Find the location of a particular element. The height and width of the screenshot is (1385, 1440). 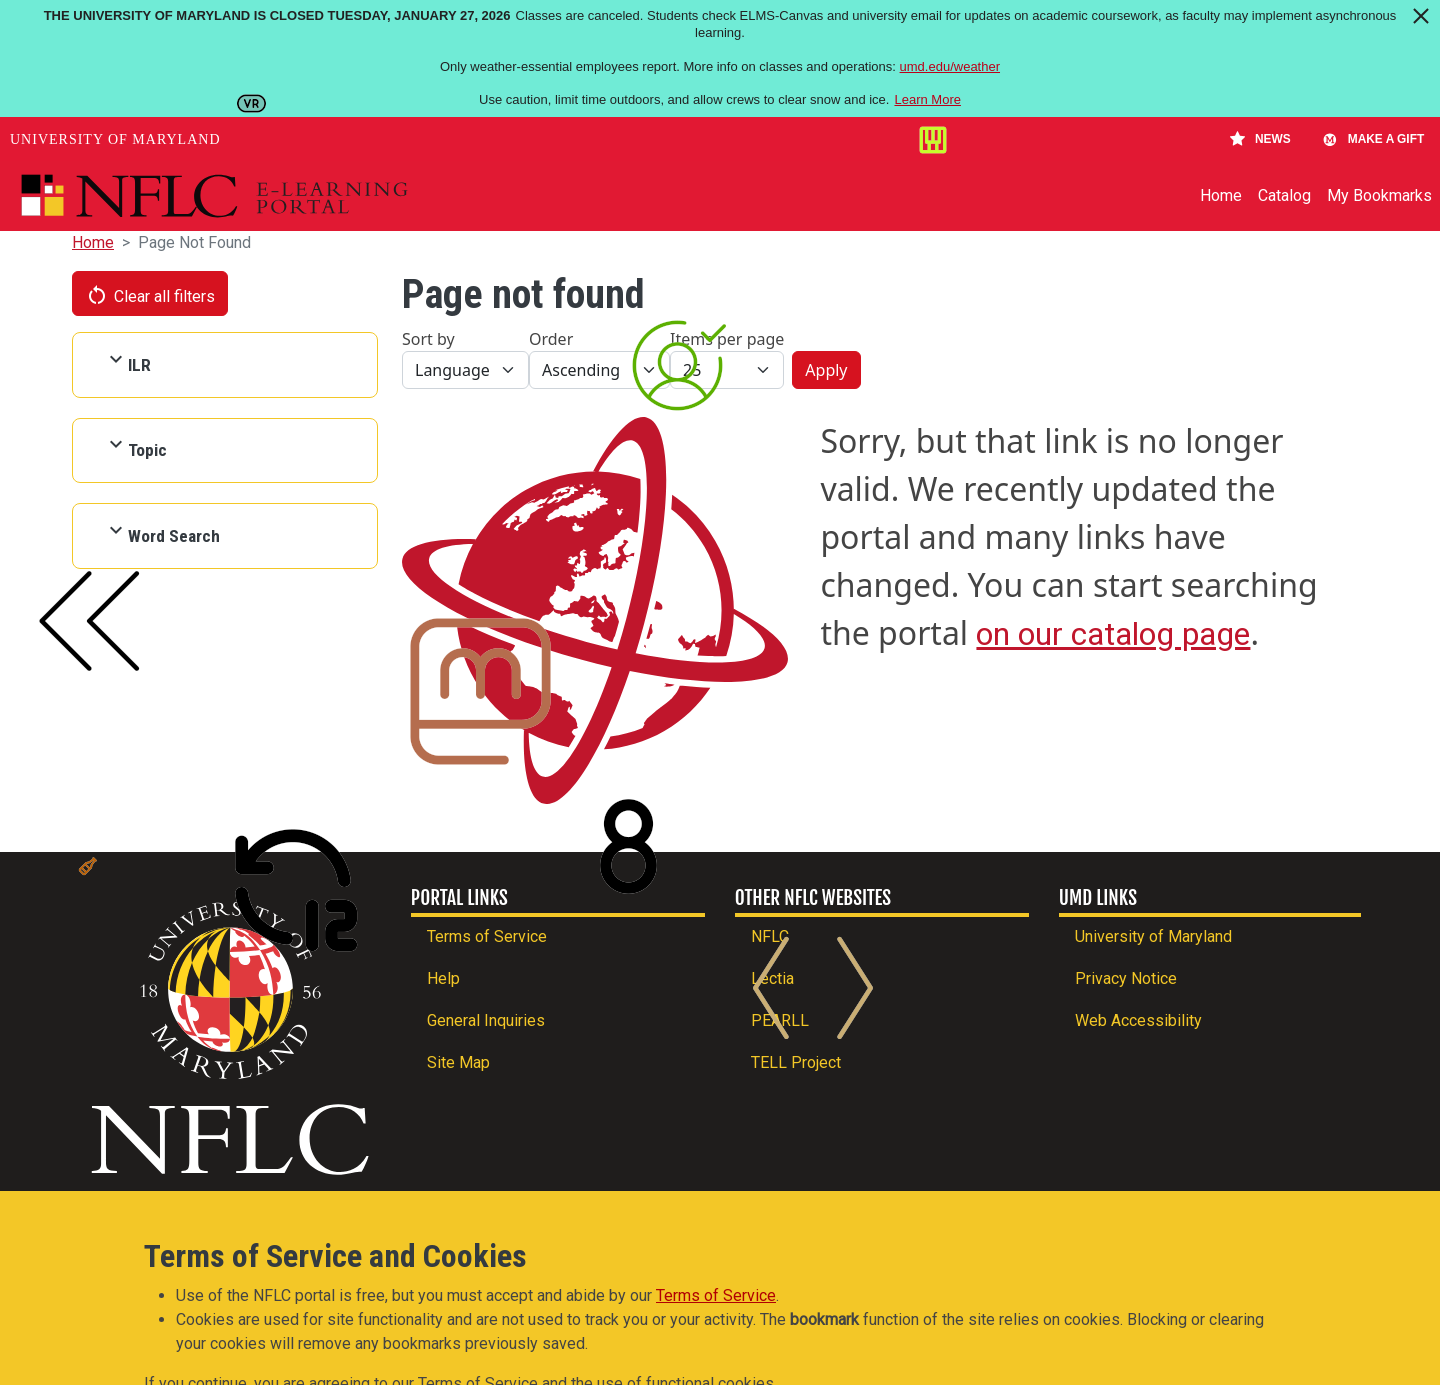

go back to the beginning is located at coordinates (94, 621).